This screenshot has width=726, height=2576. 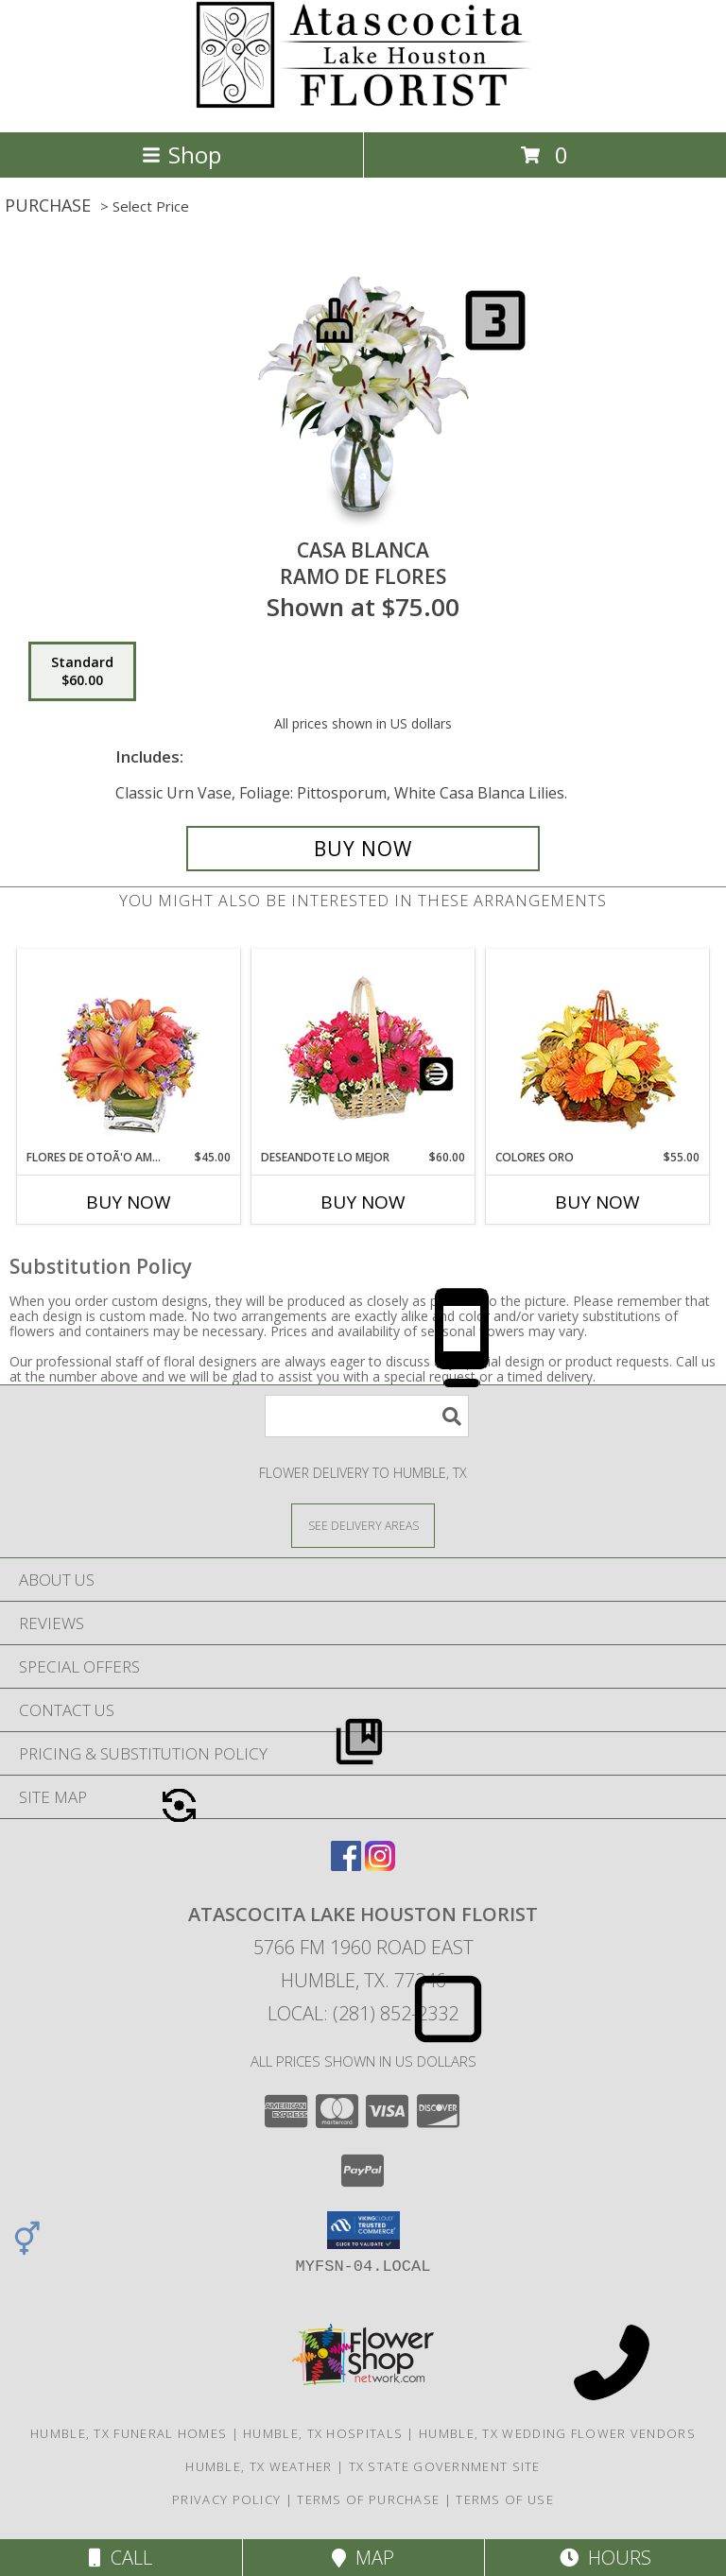 What do you see at coordinates (179, 1805) in the screenshot?
I see `switch between front and rear camera` at bounding box center [179, 1805].